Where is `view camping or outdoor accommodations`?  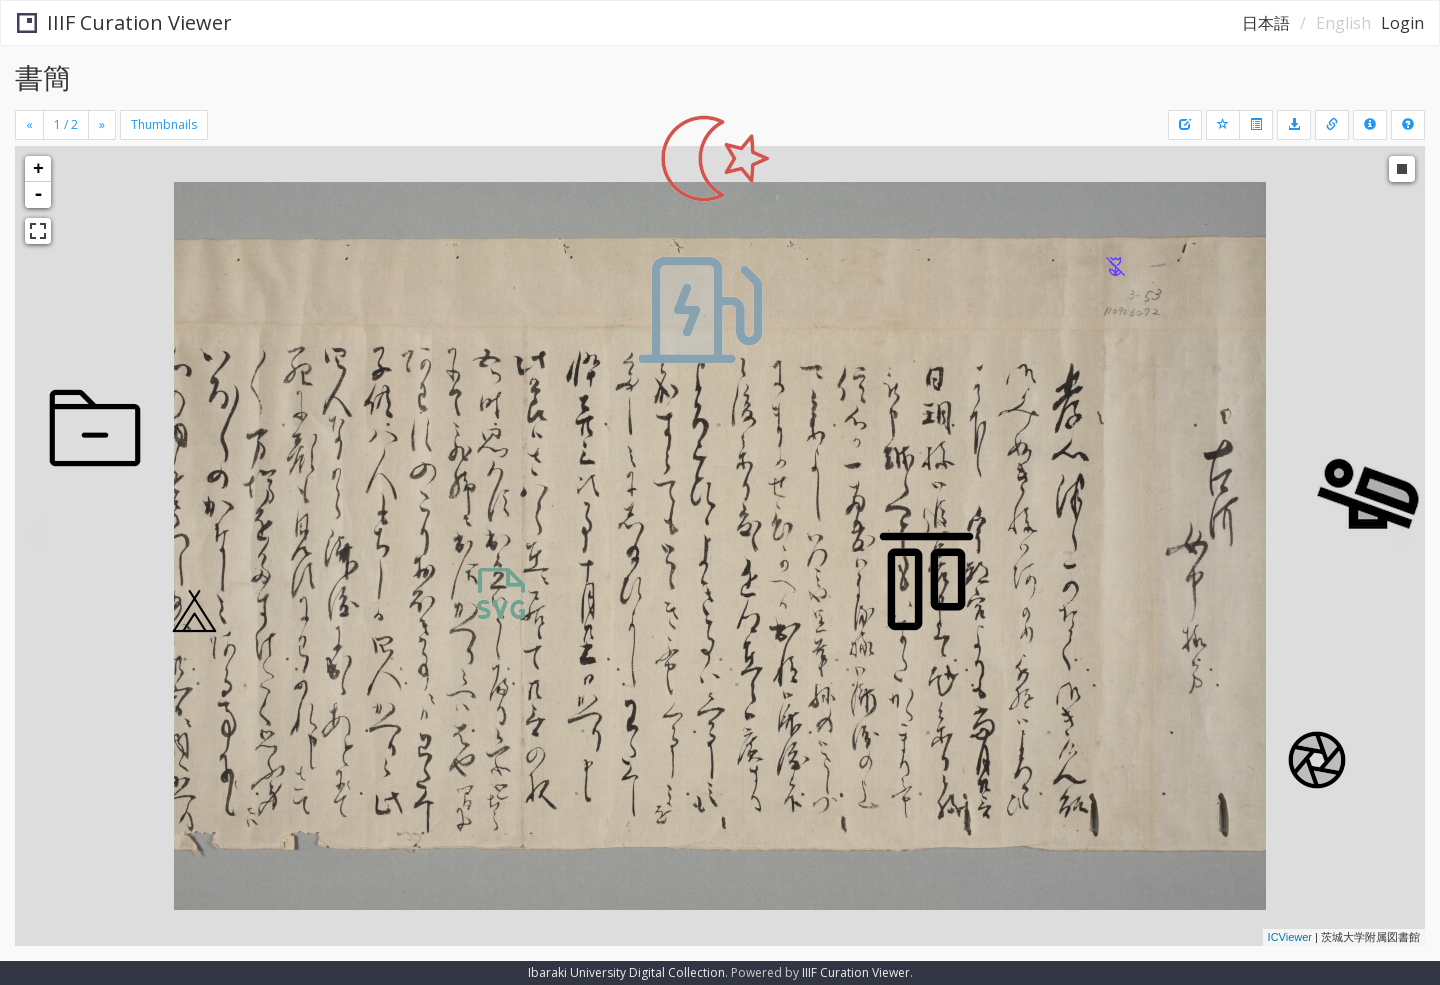 view camping or outdoor accommodations is located at coordinates (194, 613).